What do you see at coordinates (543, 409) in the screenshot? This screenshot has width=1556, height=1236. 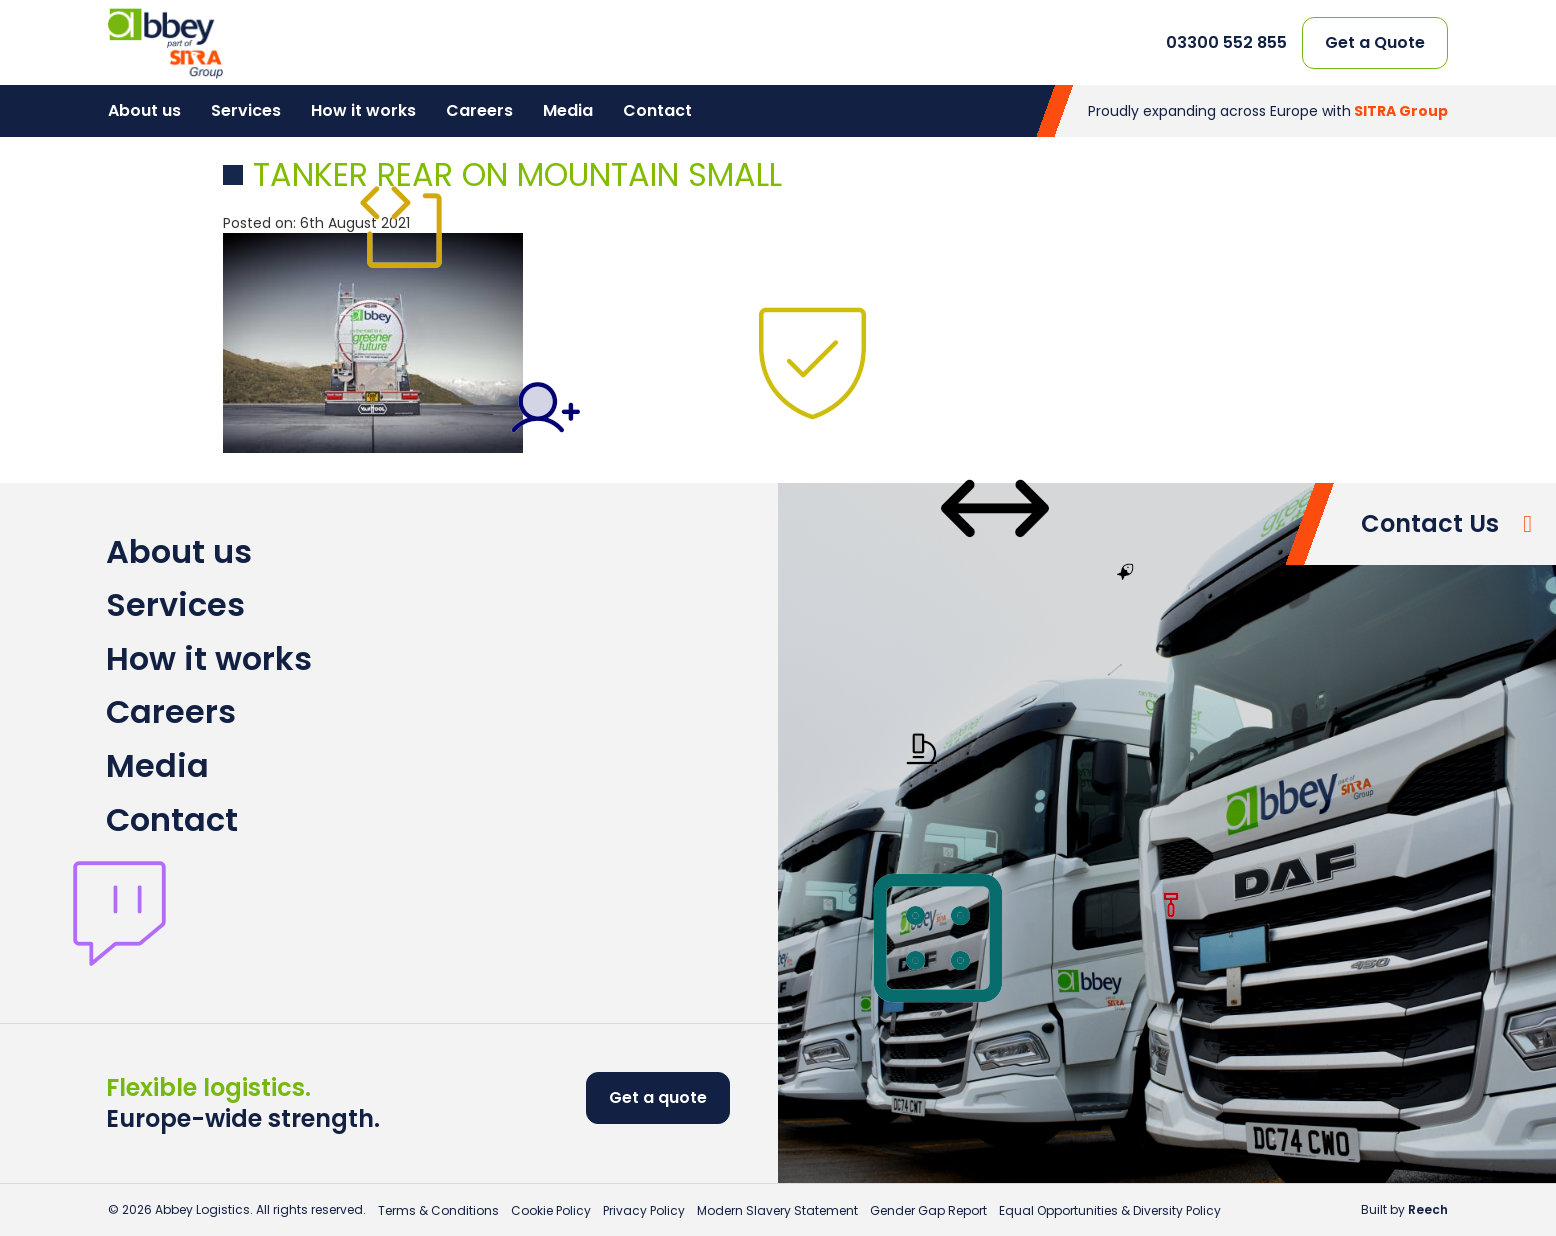 I see `add a new contact or friend` at bounding box center [543, 409].